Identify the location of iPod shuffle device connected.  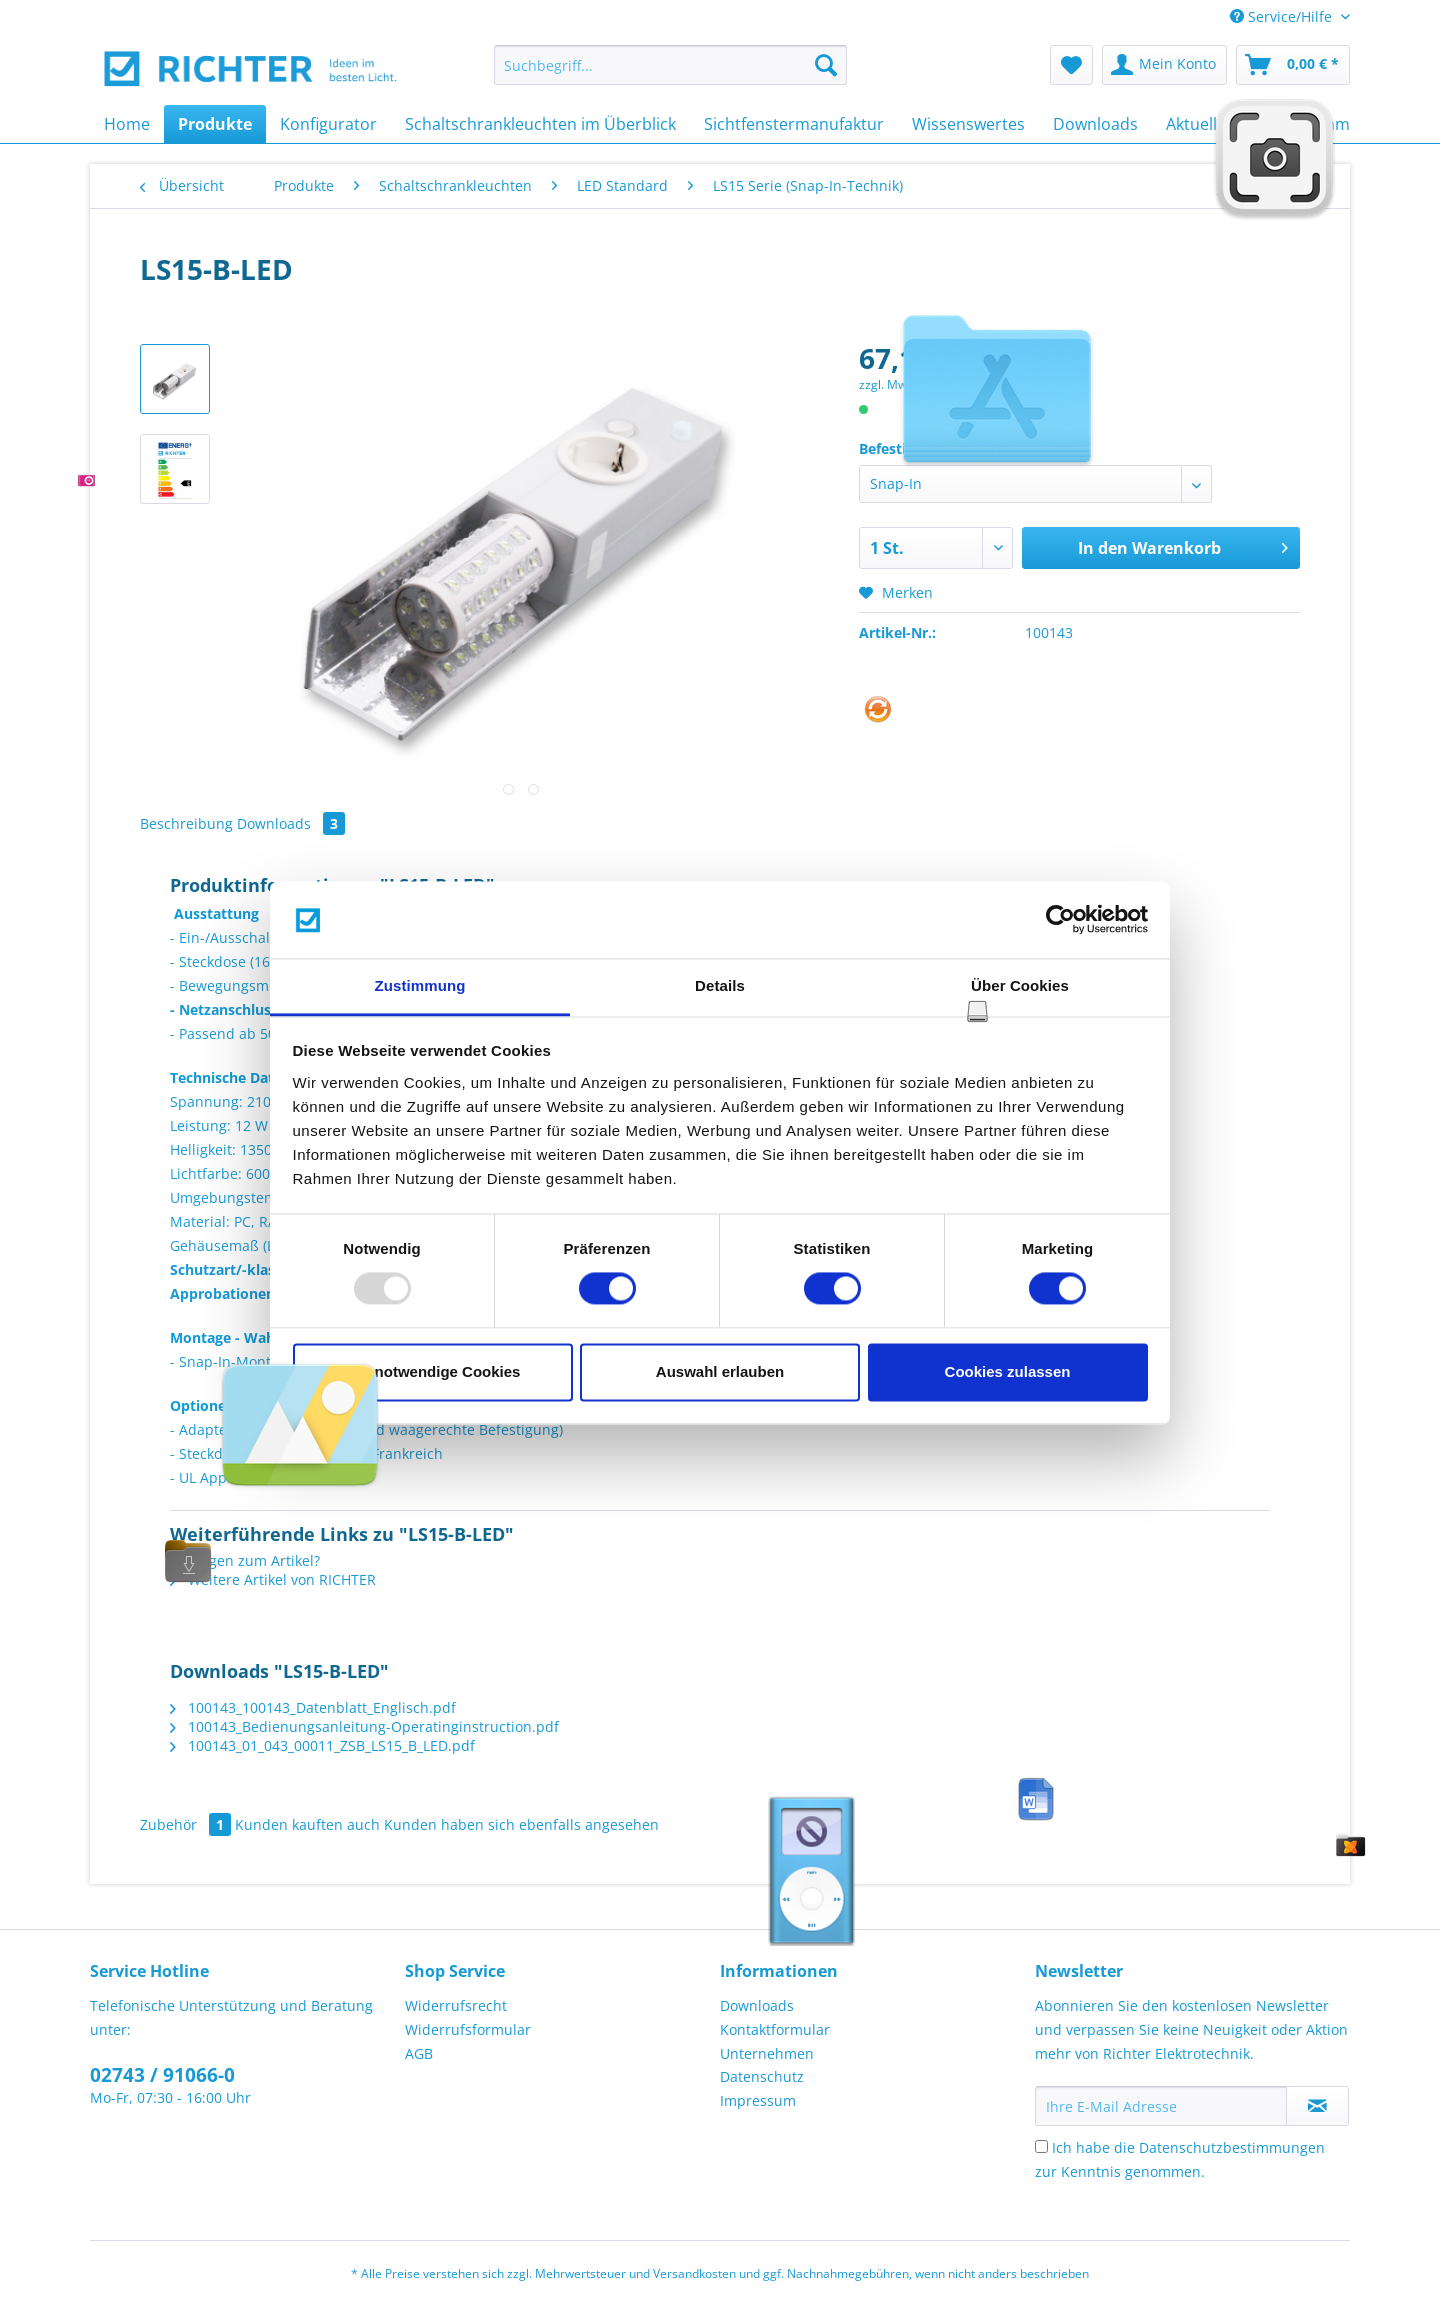
(86, 477).